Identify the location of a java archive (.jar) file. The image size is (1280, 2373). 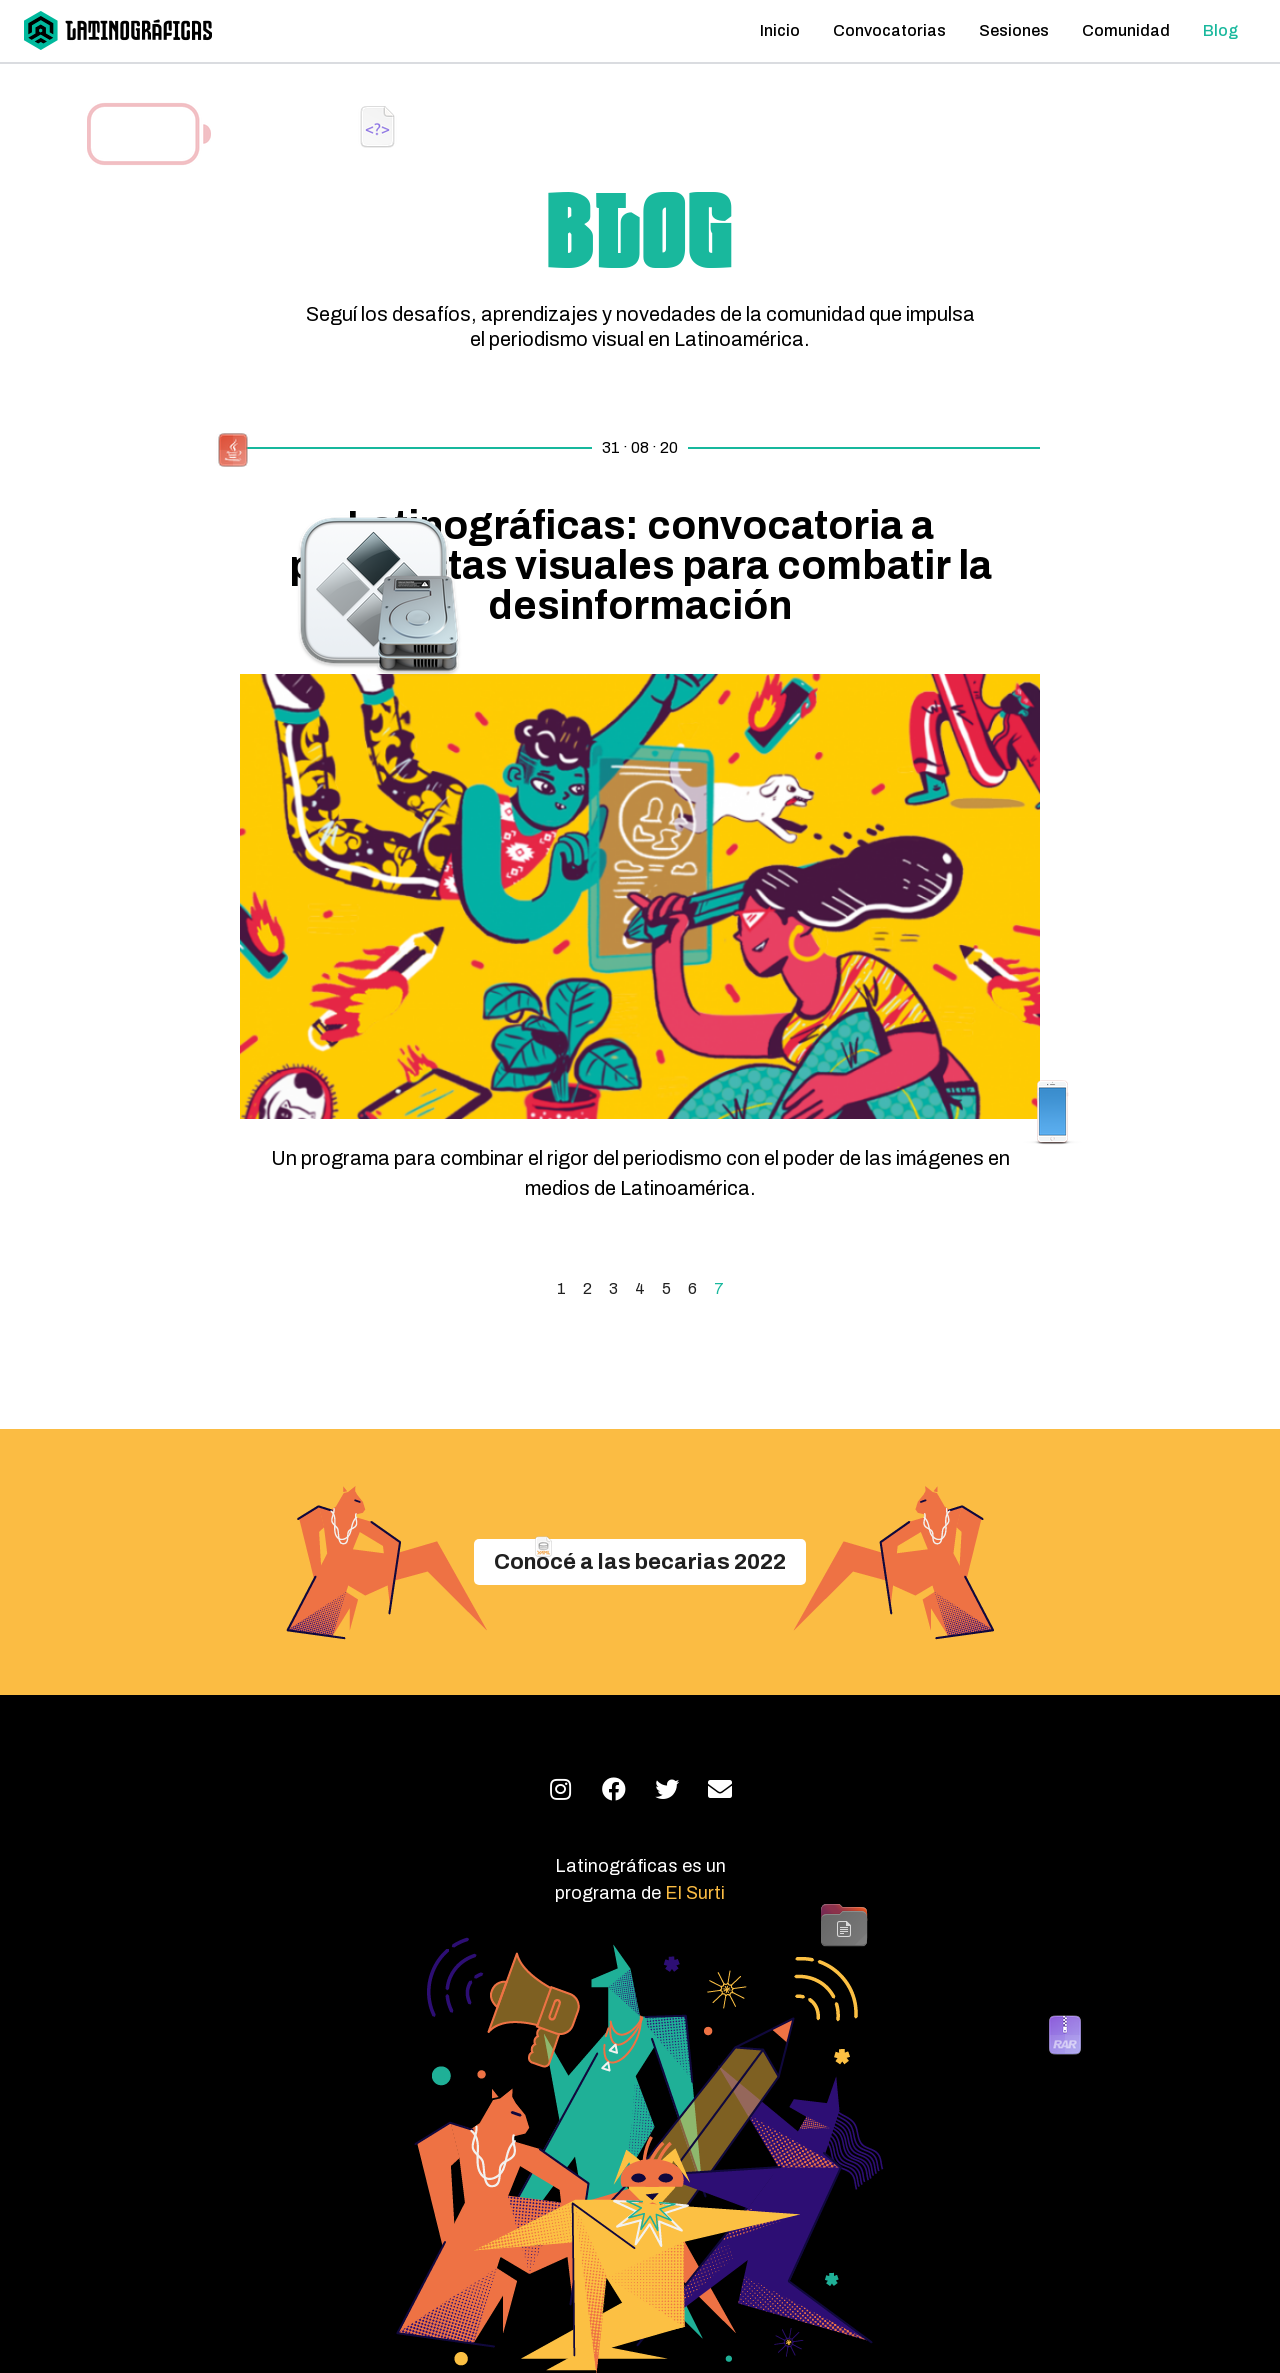
(233, 450).